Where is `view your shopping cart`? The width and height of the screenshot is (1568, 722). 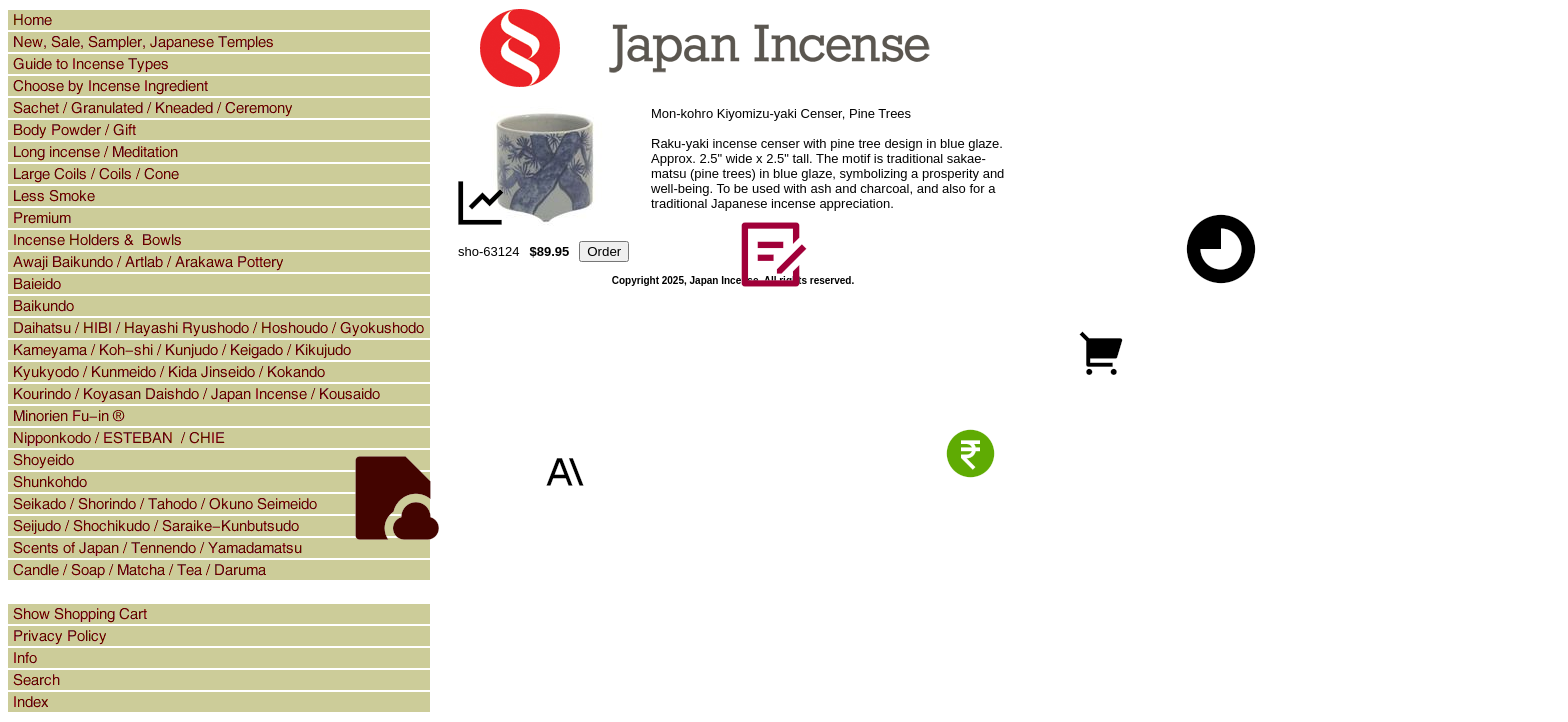 view your shopping cart is located at coordinates (1102, 352).